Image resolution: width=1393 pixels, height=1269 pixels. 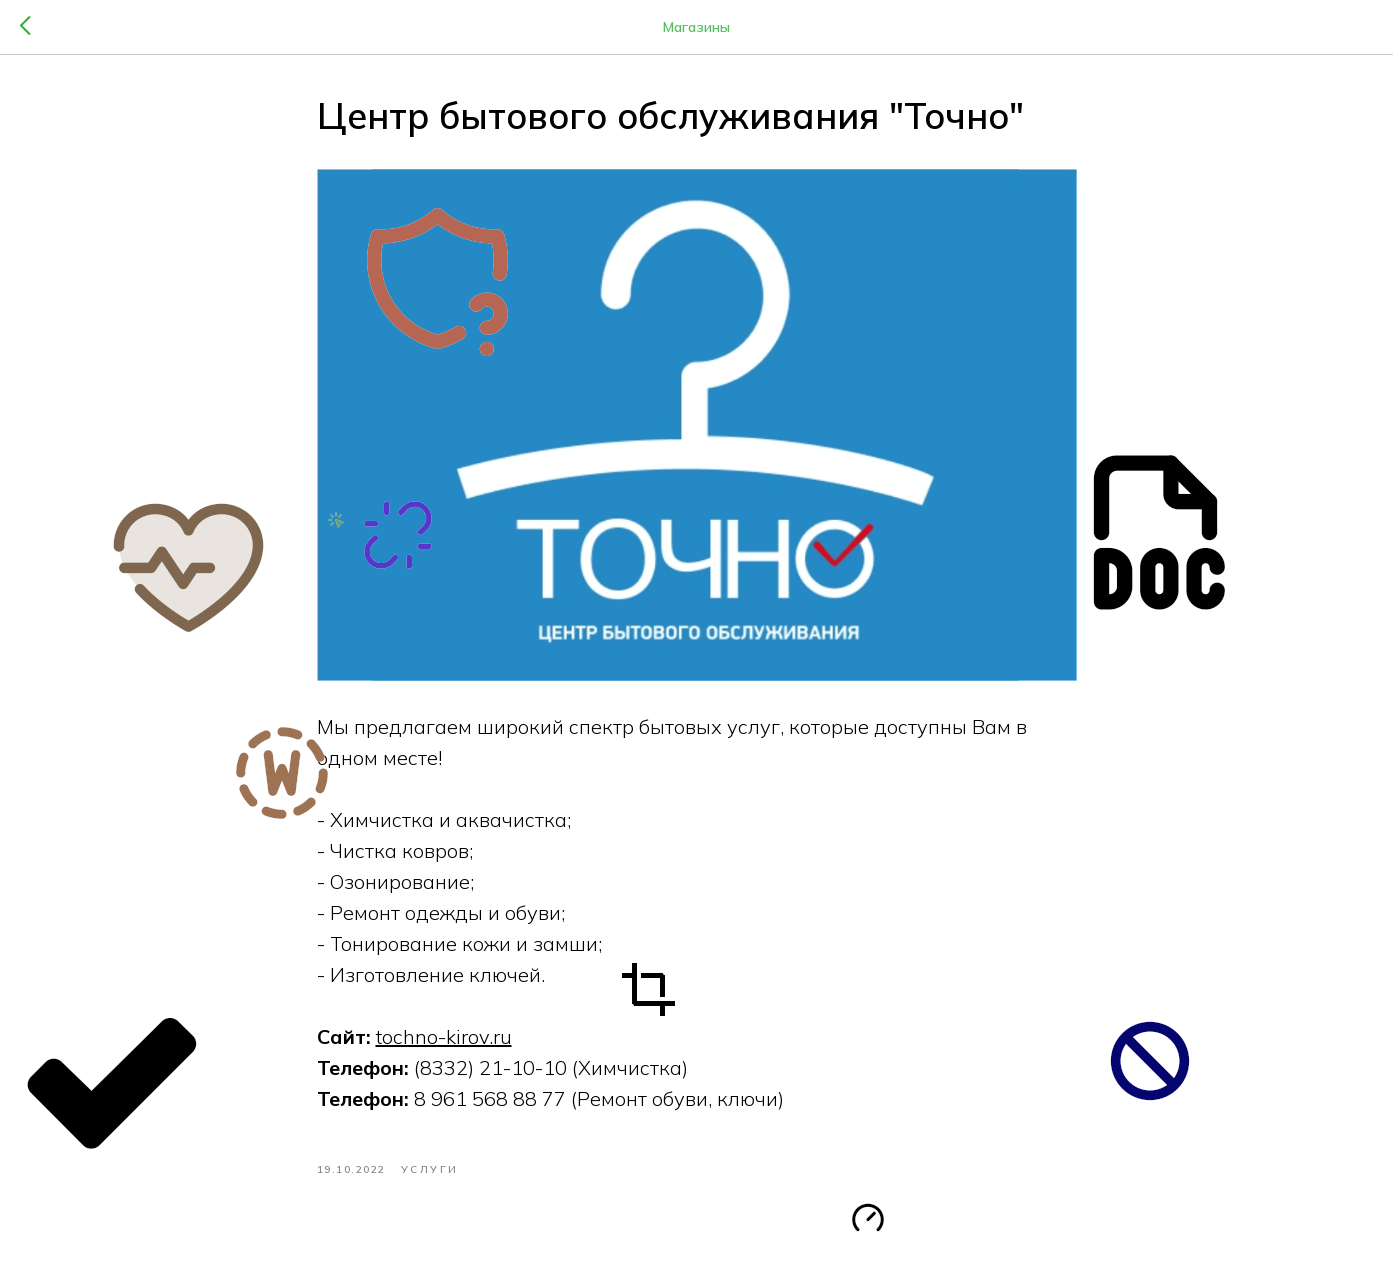 What do you see at coordinates (398, 535) in the screenshot?
I see `unlink or disconnect a shared resource` at bounding box center [398, 535].